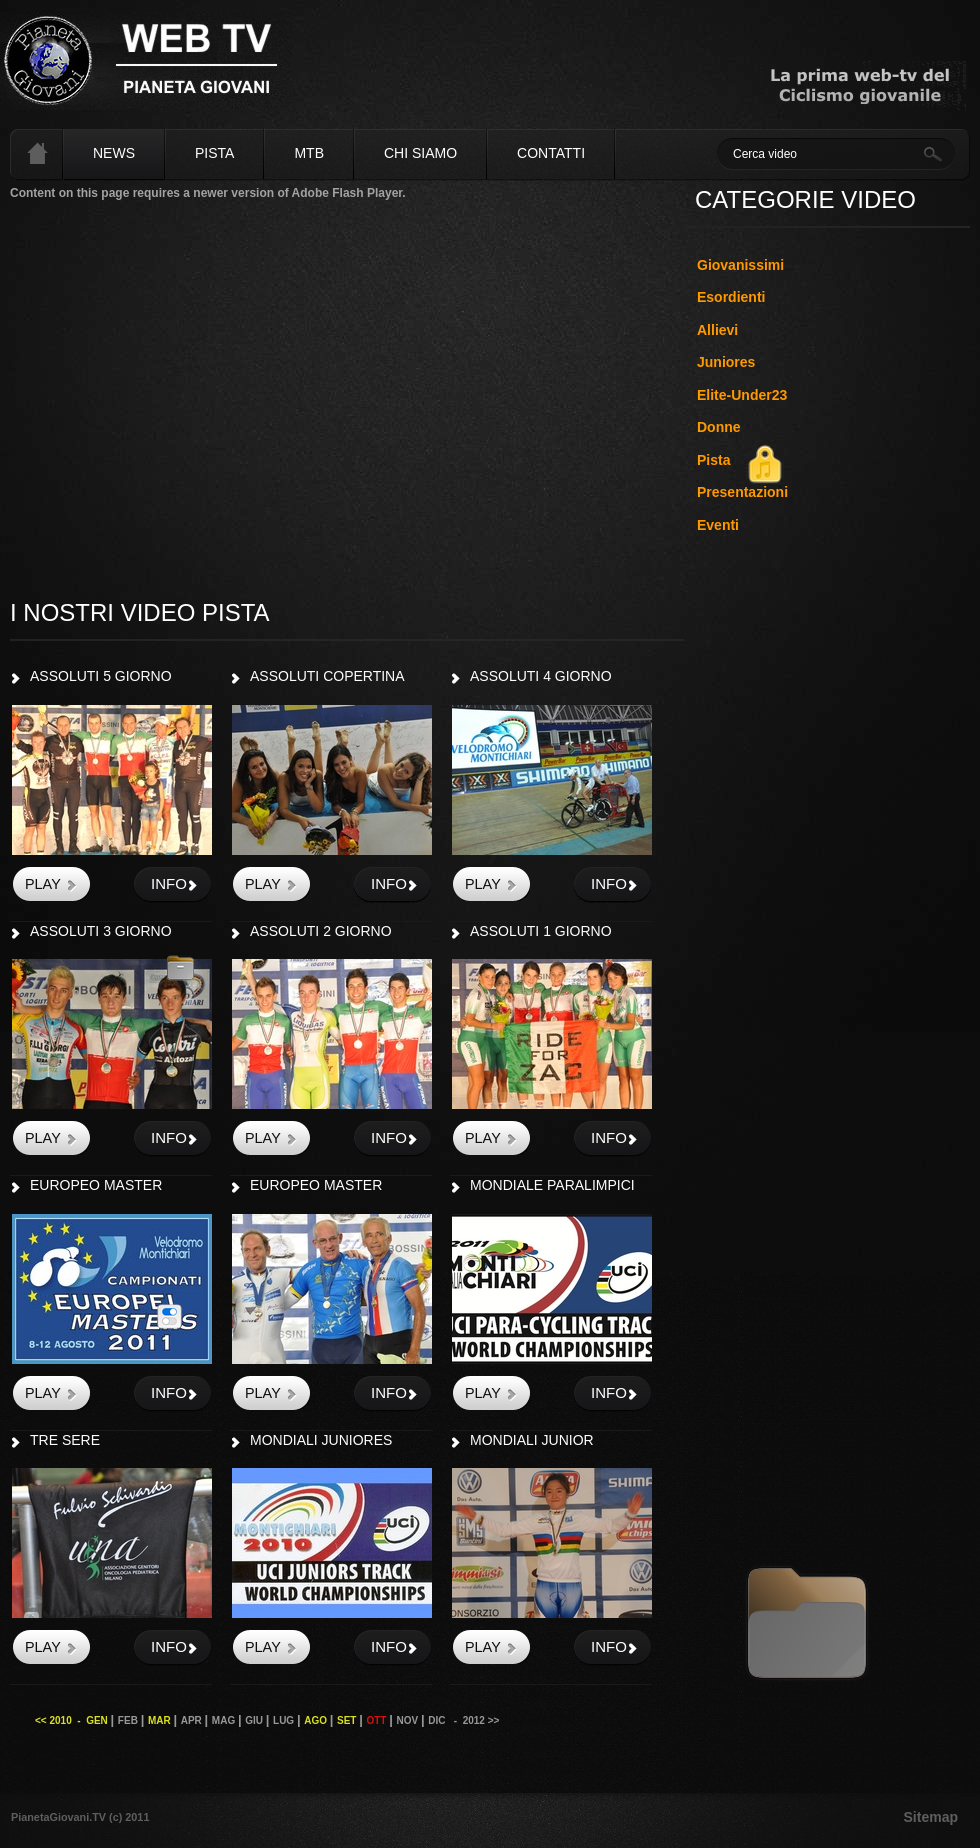 The width and height of the screenshot is (980, 1848). I want to click on open the file manager application, so click(180, 967).